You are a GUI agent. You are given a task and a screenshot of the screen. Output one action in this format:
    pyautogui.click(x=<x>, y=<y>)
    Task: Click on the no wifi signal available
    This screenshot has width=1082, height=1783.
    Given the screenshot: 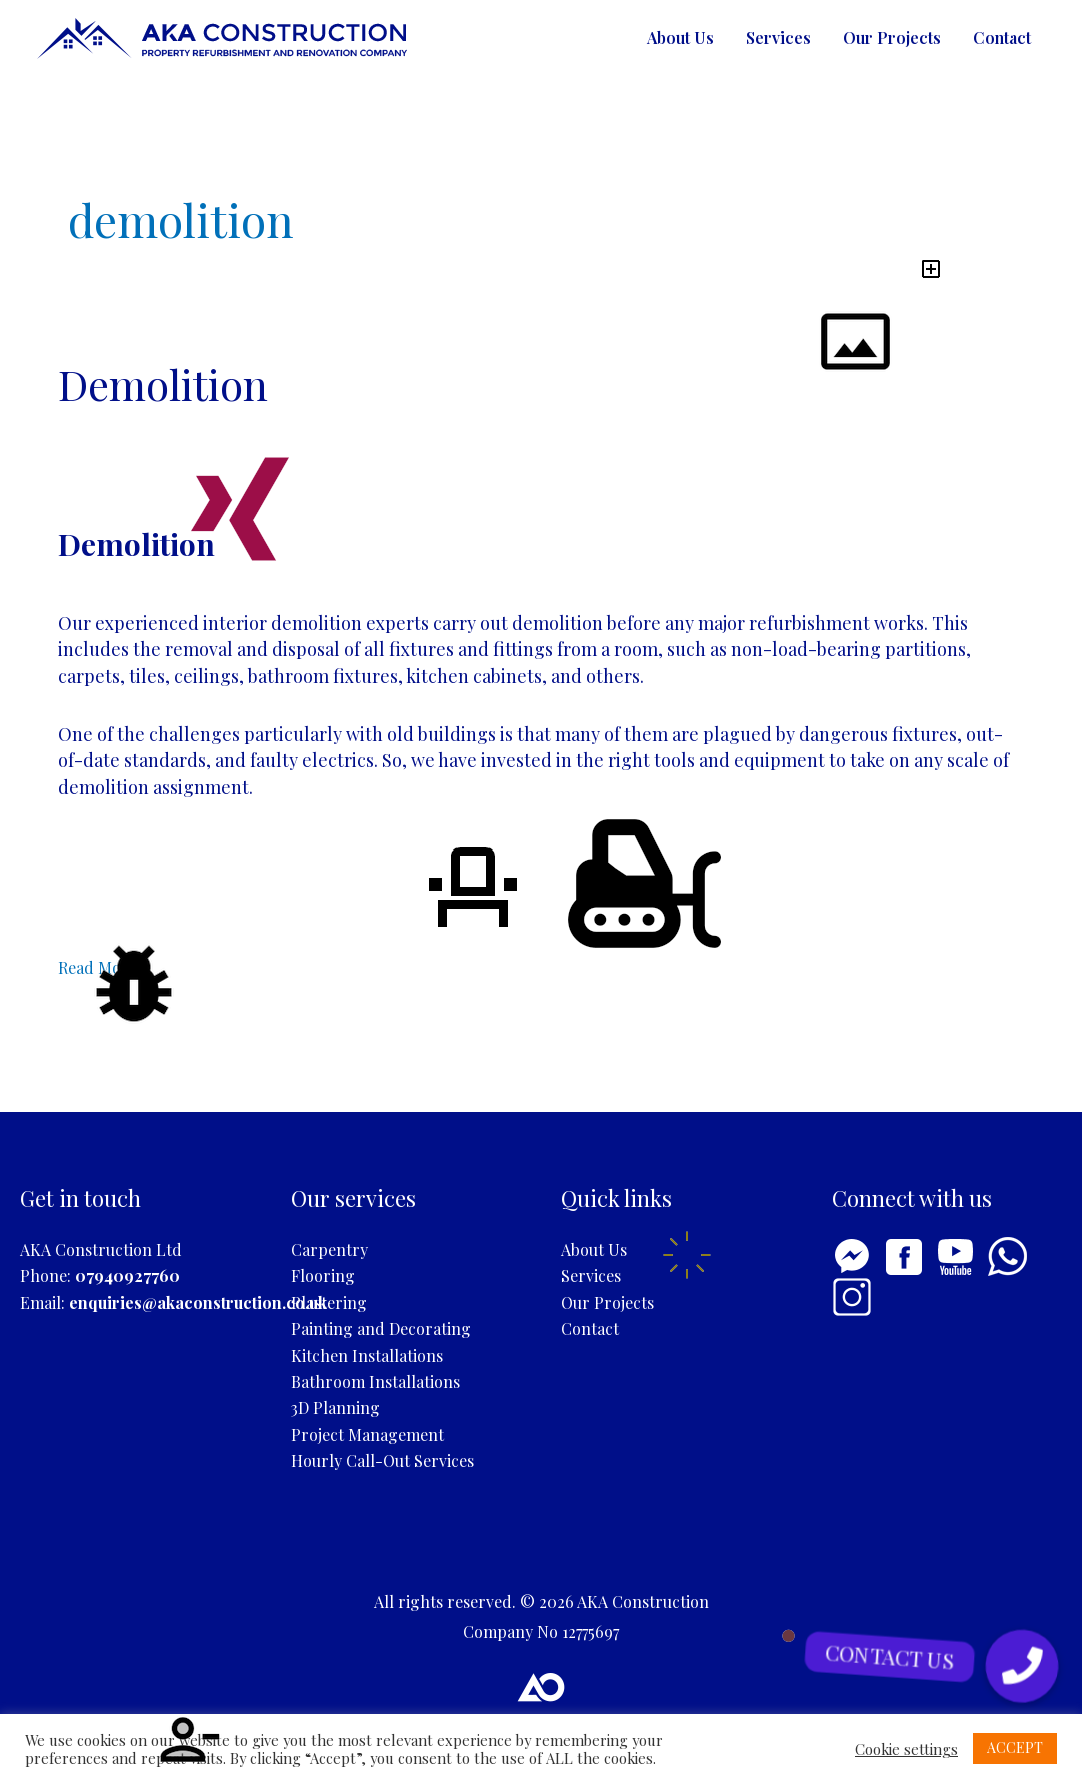 What is the action you would take?
    pyautogui.click(x=788, y=1587)
    